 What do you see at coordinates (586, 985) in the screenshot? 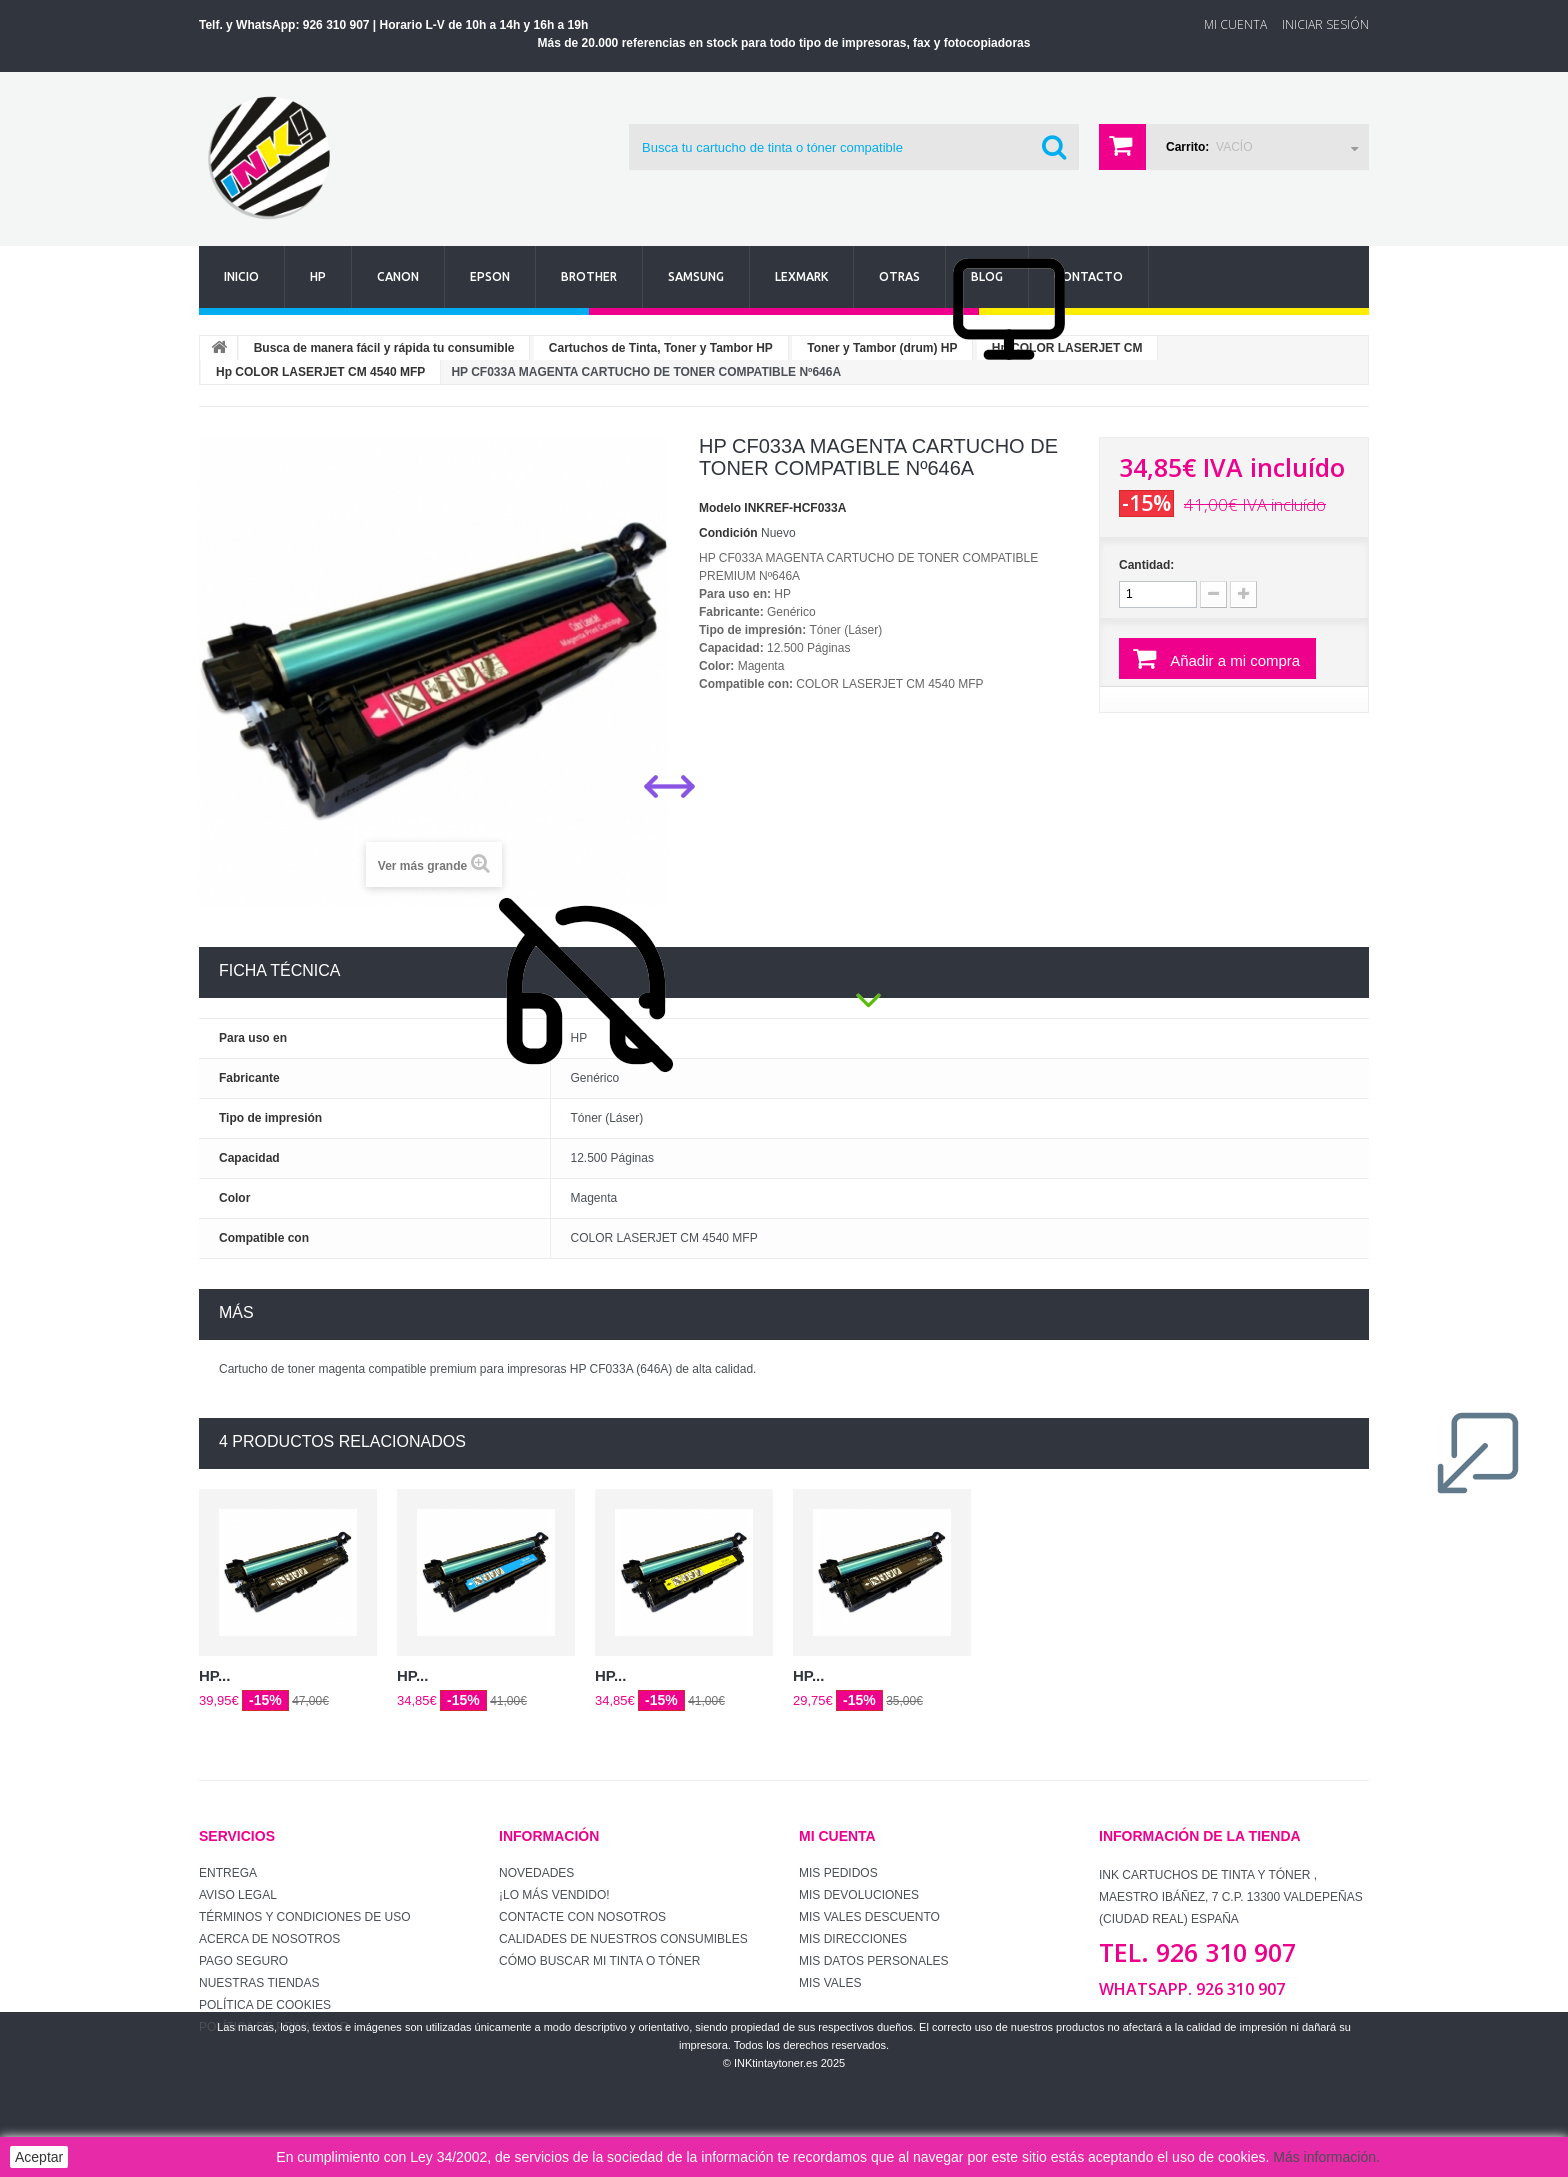
I see `mute or disable audio output` at bounding box center [586, 985].